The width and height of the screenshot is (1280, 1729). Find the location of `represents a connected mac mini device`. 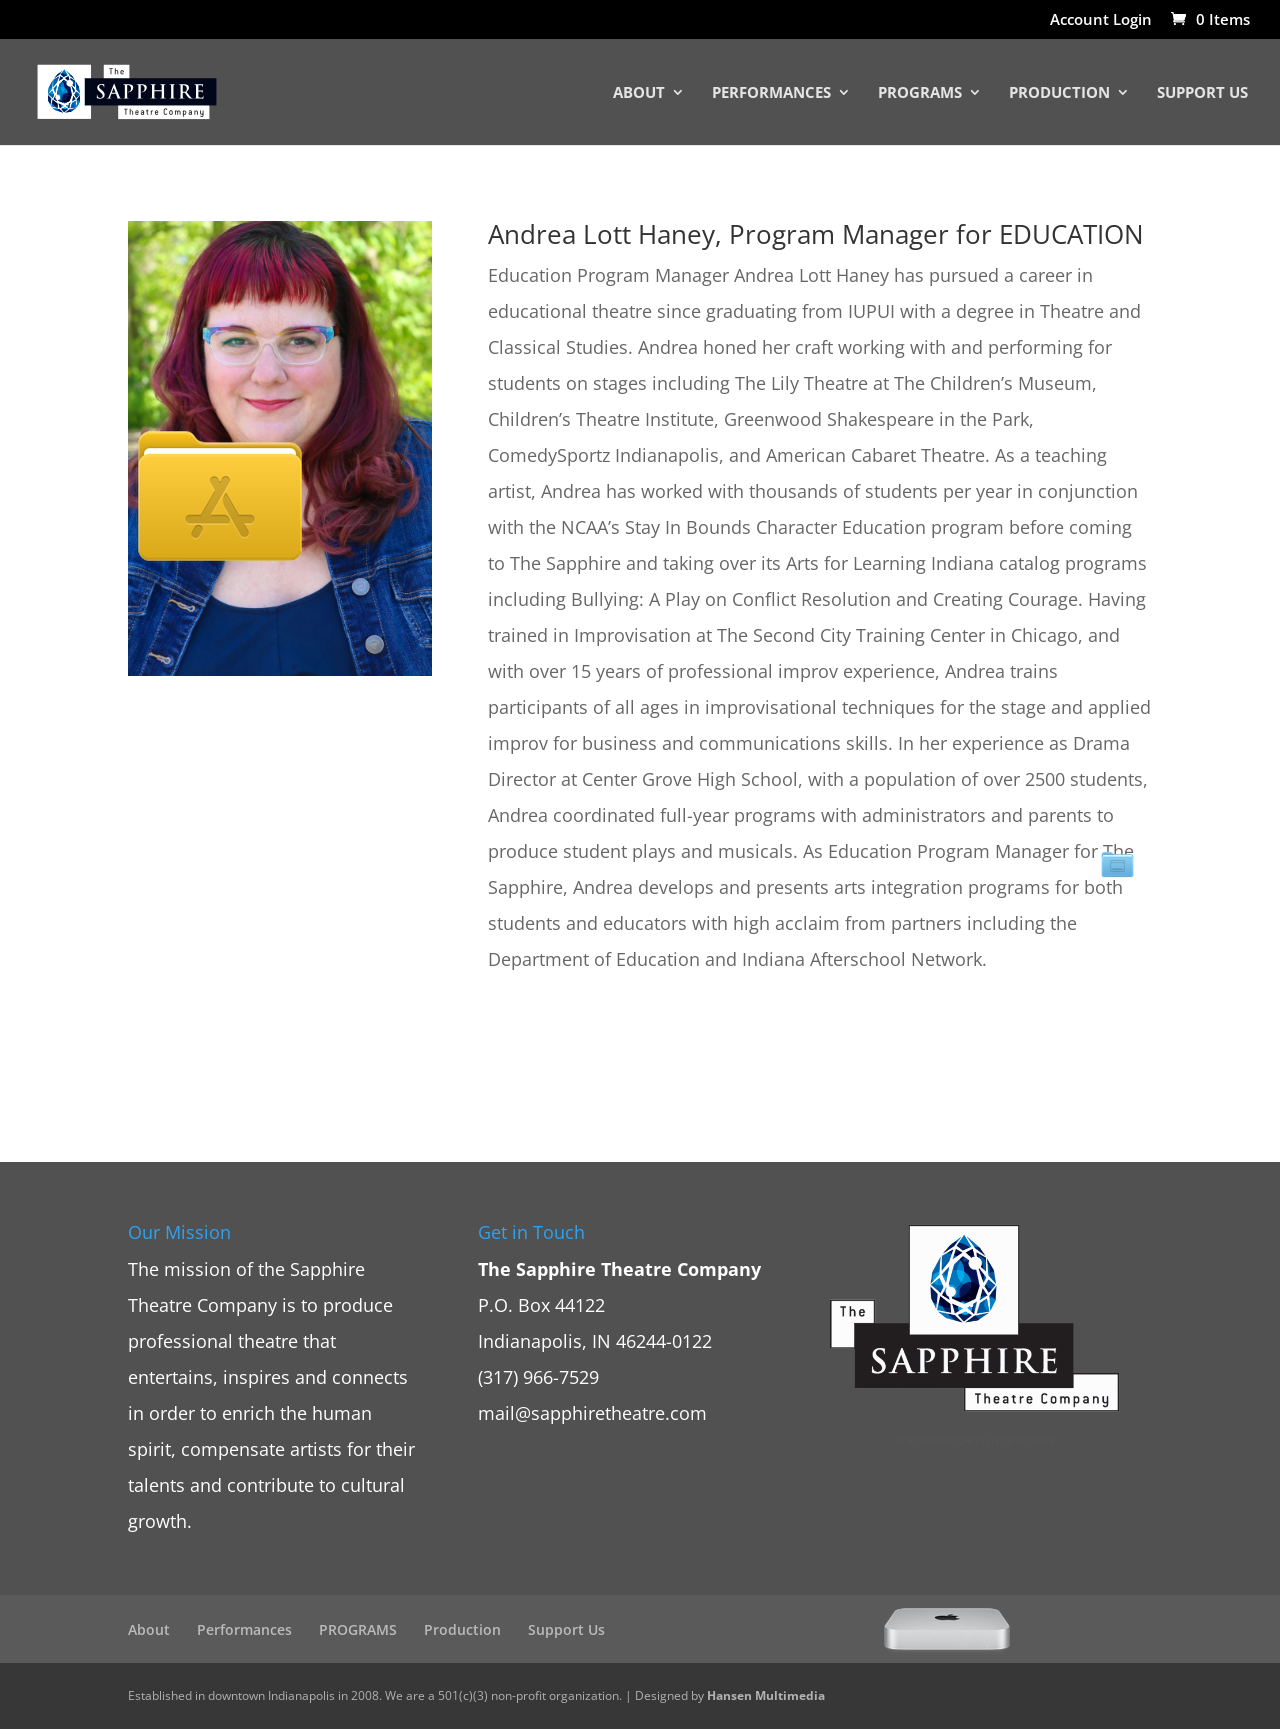

represents a connected mac mini device is located at coordinates (947, 1629).